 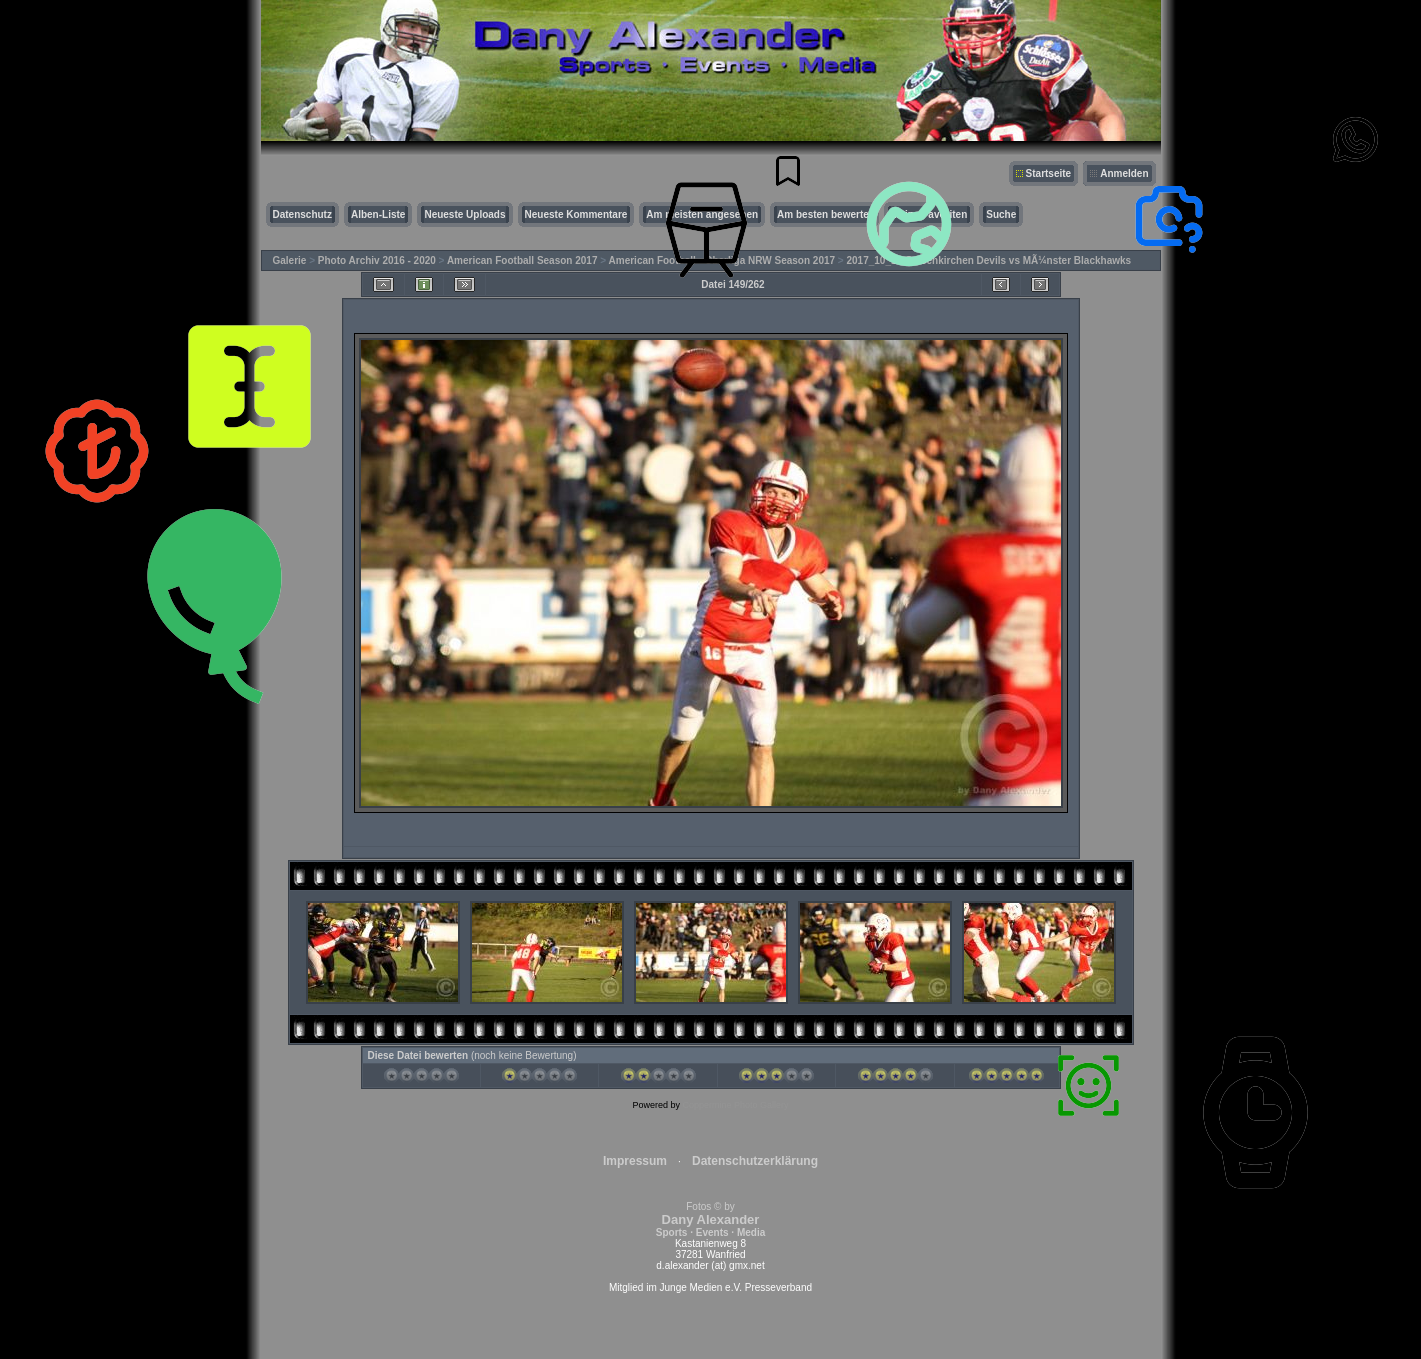 What do you see at coordinates (214, 606) in the screenshot?
I see `indicates a celebration or birthday event` at bounding box center [214, 606].